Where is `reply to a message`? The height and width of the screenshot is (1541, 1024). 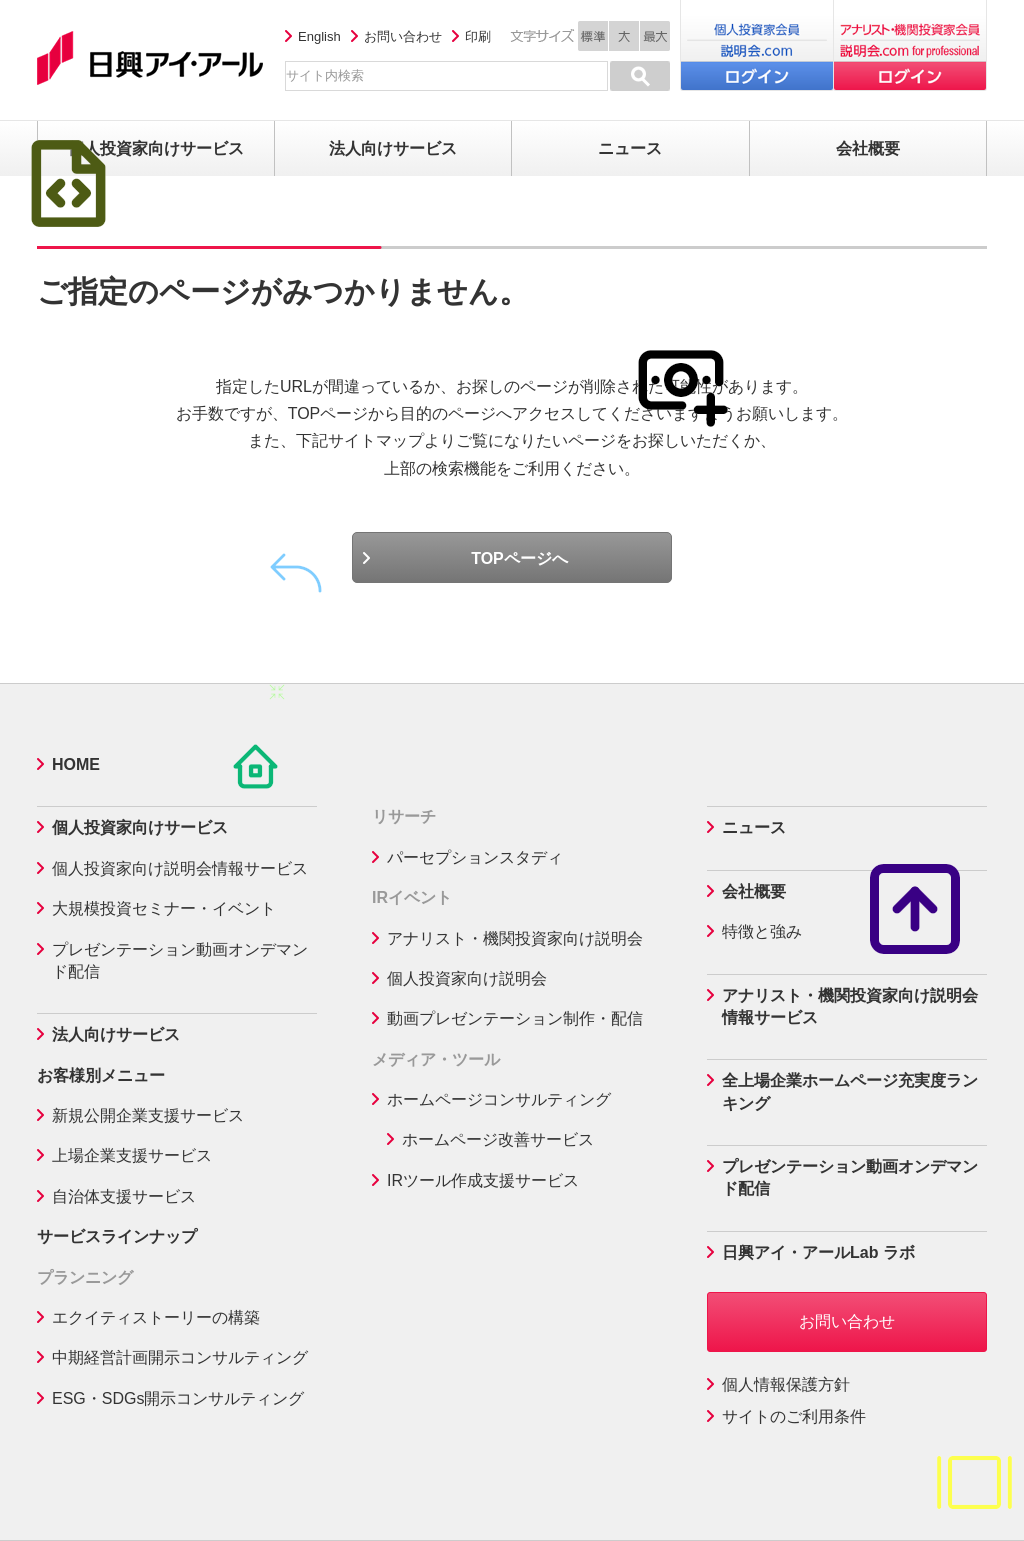
reply to a message is located at coordinates (296, 573).